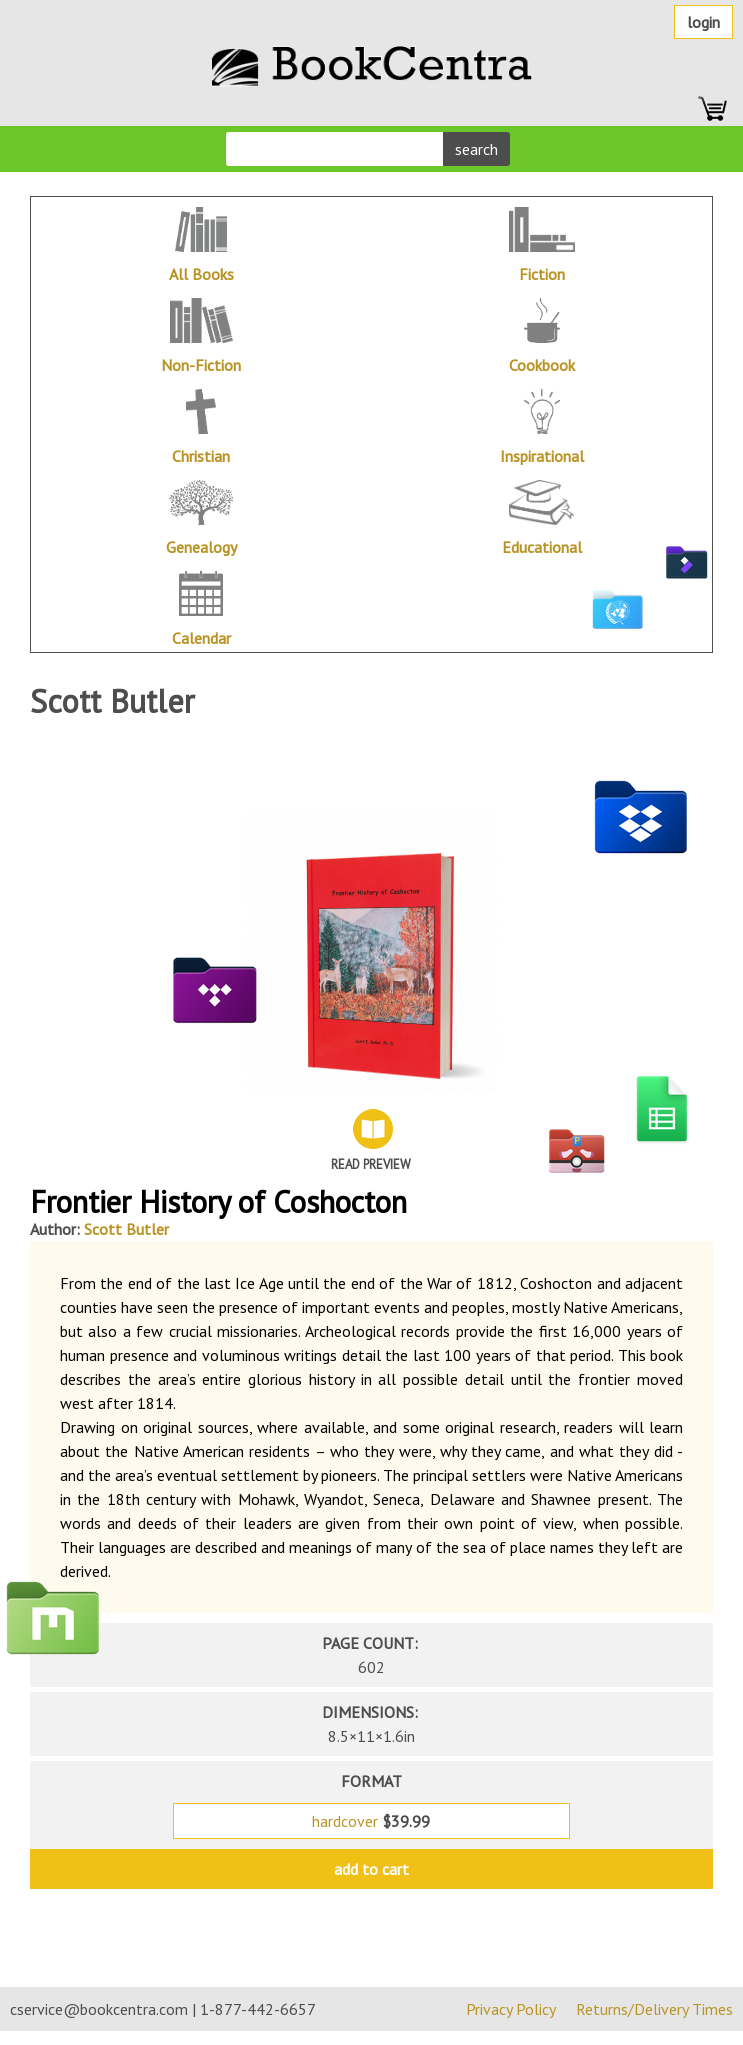  I want to click on open quixel mixer project files folder, so click(52, 1620).